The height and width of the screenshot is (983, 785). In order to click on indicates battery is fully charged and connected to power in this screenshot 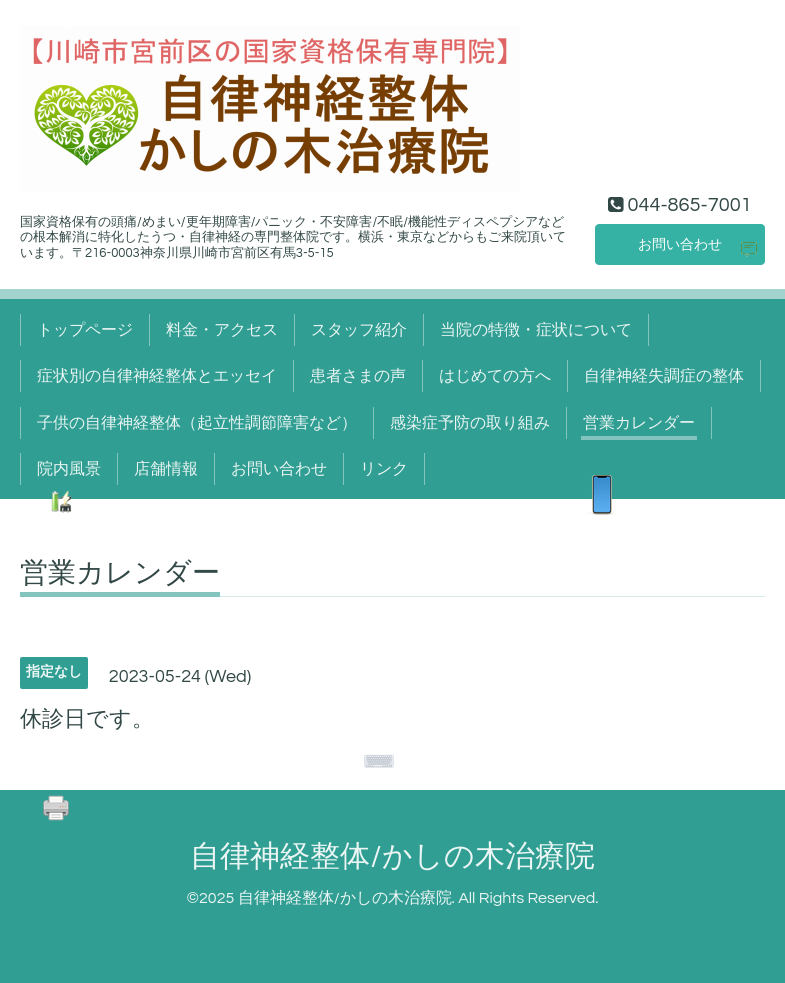, I will do `click(60, 501)`.